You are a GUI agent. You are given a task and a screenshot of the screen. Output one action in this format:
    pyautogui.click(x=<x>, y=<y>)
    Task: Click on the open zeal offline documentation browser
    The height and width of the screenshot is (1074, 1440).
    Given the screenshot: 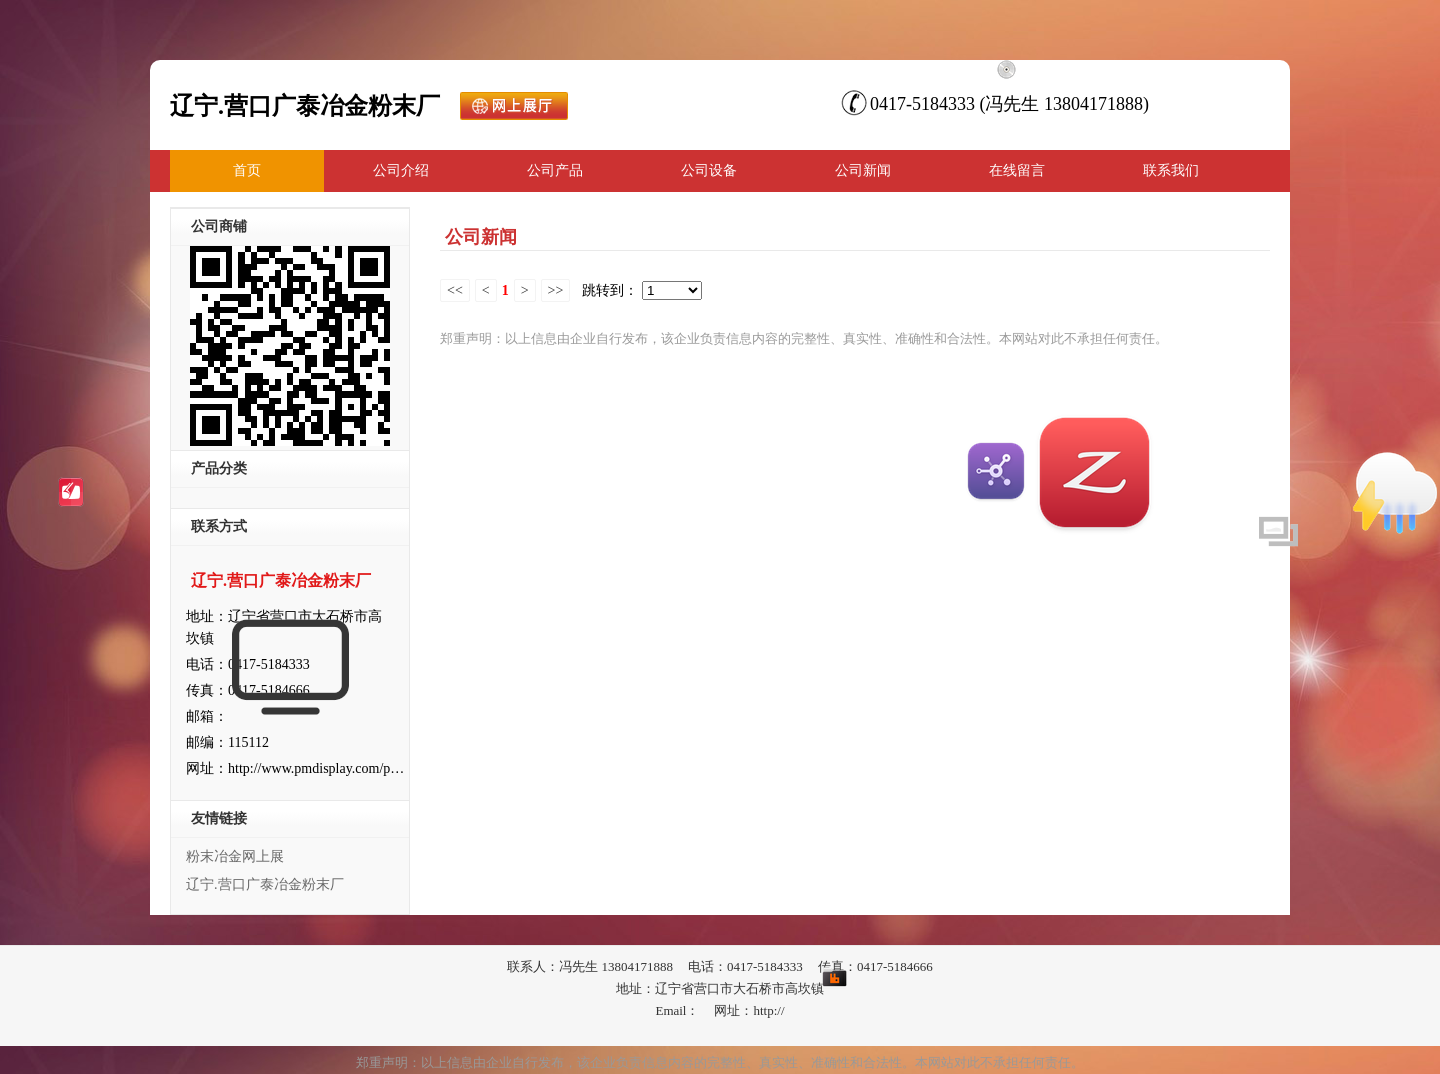 What is the action you would take?
    pyautogui.click(x=1094, y=472)
    